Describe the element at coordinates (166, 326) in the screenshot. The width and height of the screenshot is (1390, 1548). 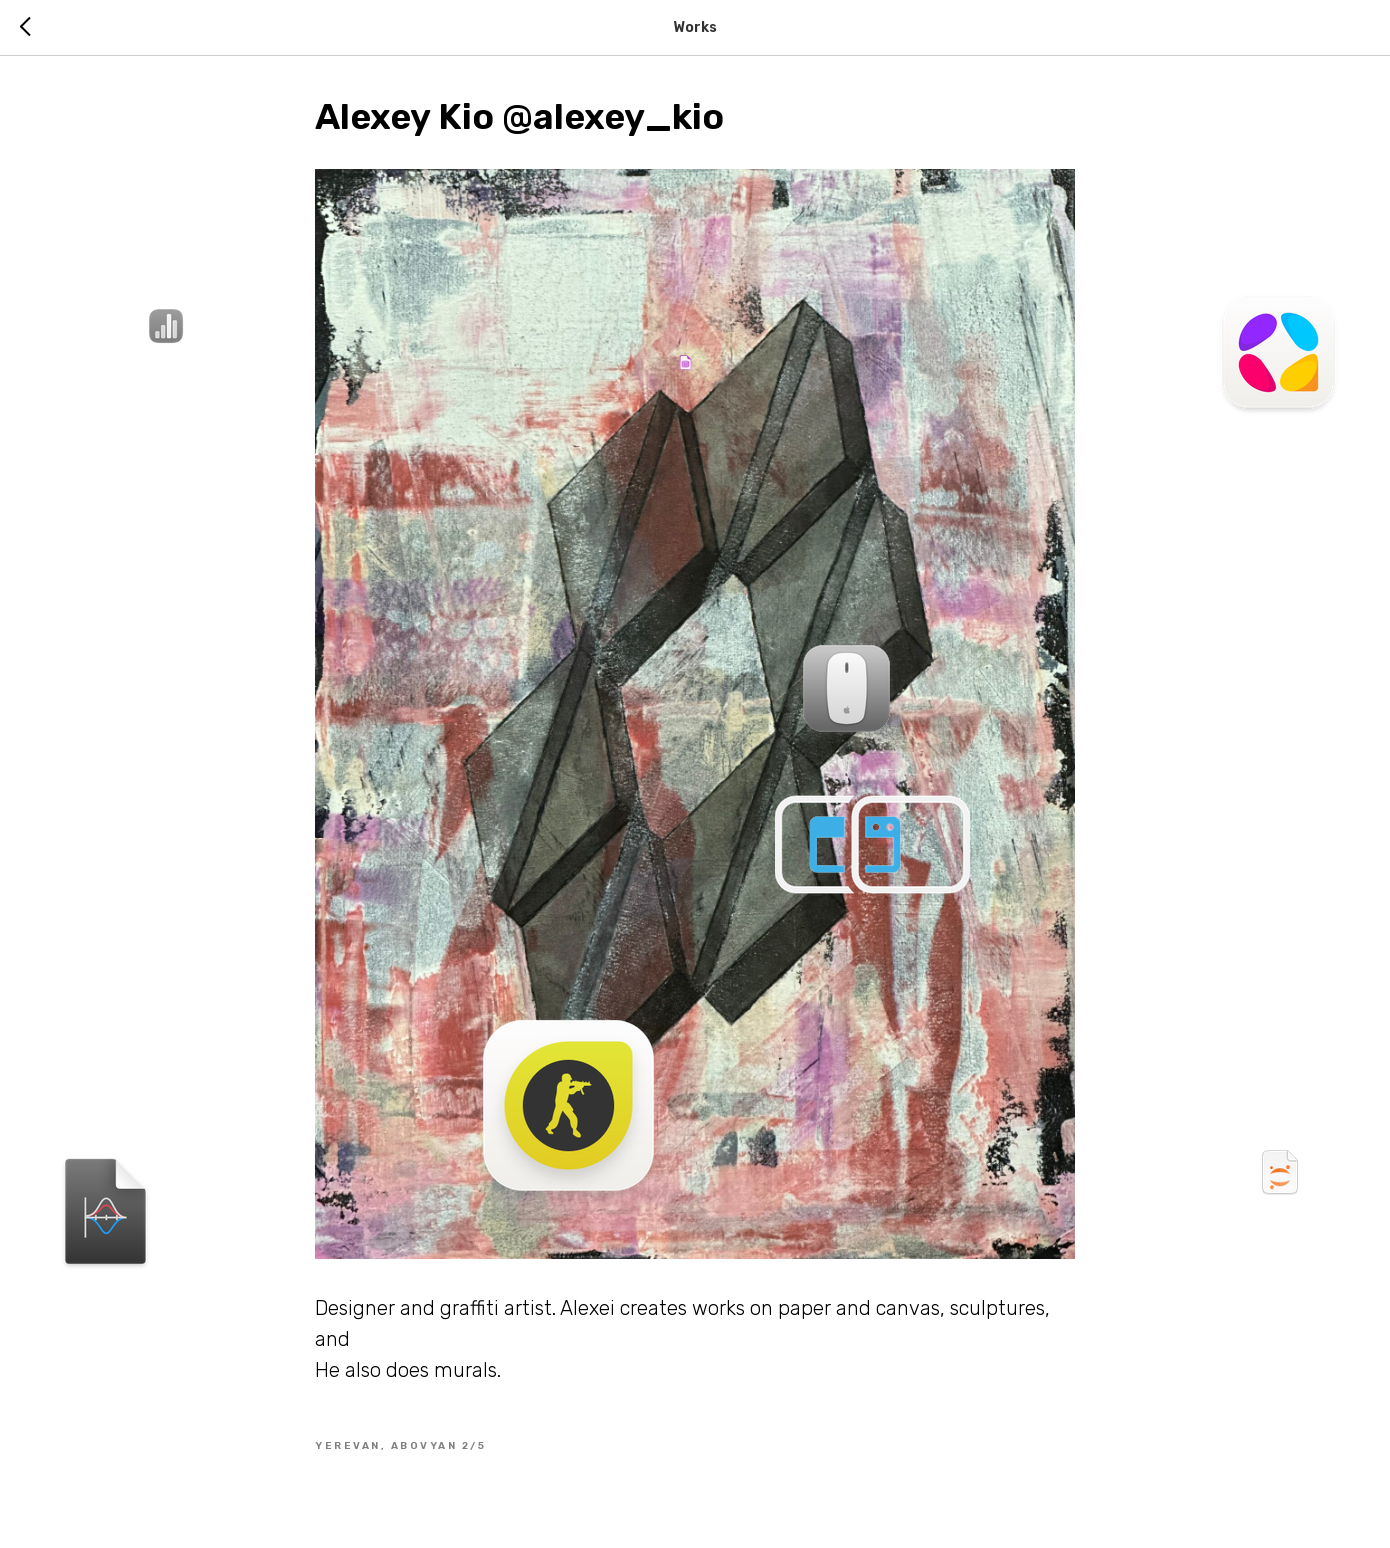
I see `open numbers spreadsheet app` at that location.